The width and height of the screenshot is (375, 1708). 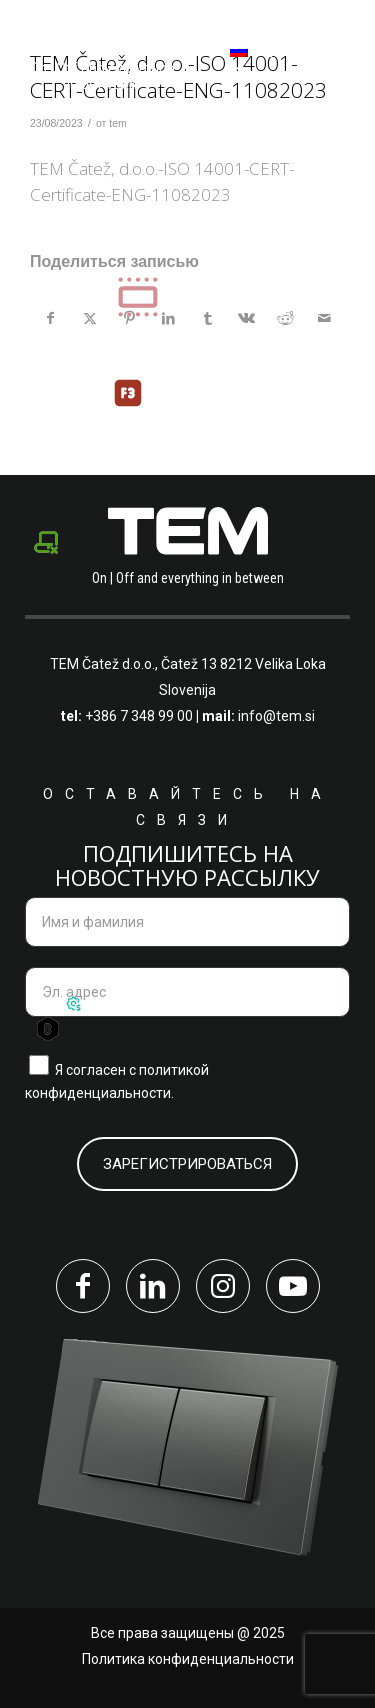 What do you see at coordinates (138, 297) in the screenshot?
I see `insert a content section or block` at bounding box center [138, 297].